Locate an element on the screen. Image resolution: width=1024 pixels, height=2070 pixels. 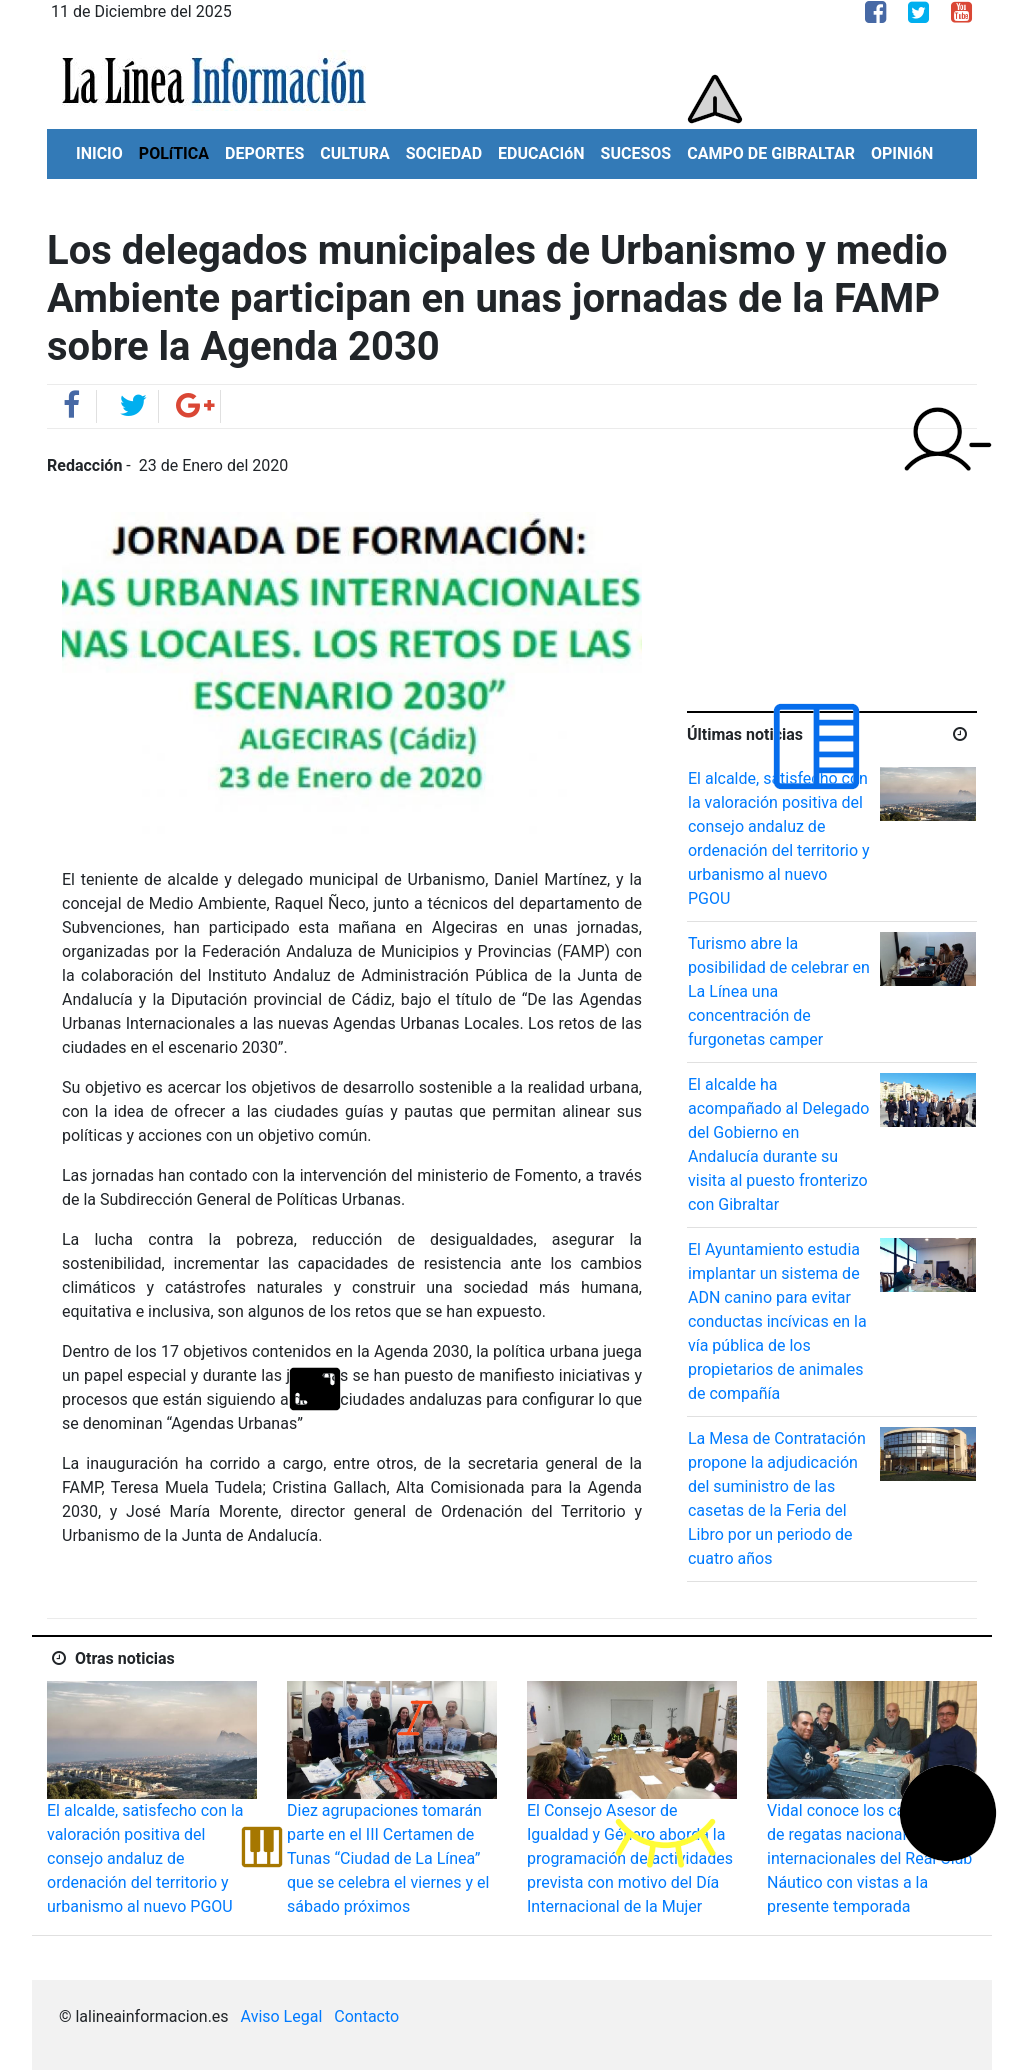
remove a user or contact is located at coordinates (945, 442).